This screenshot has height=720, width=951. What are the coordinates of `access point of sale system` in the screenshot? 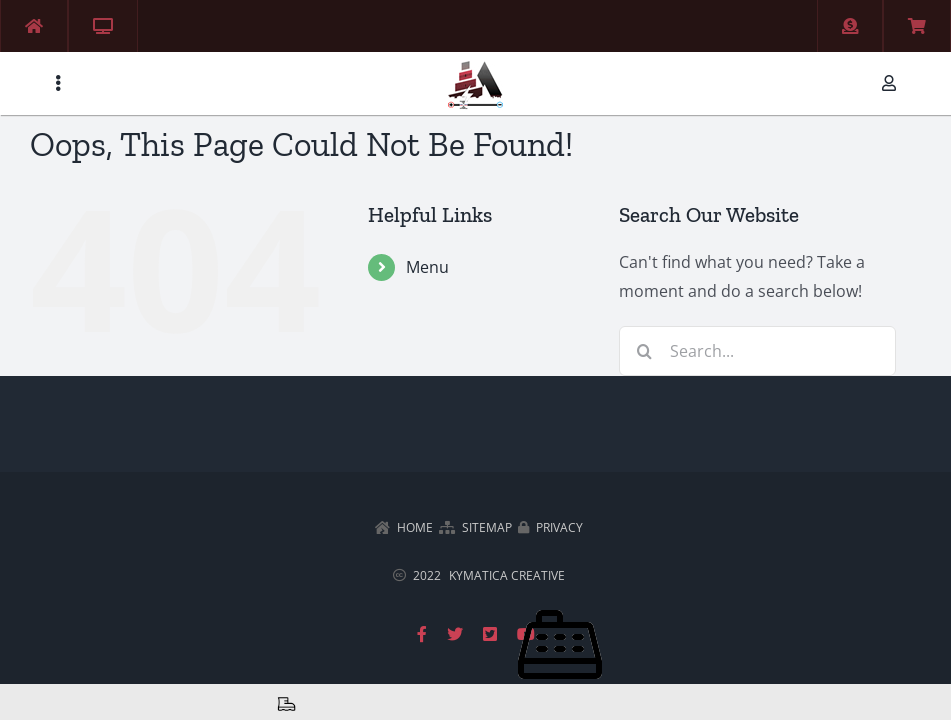 It's located at (560, 649).